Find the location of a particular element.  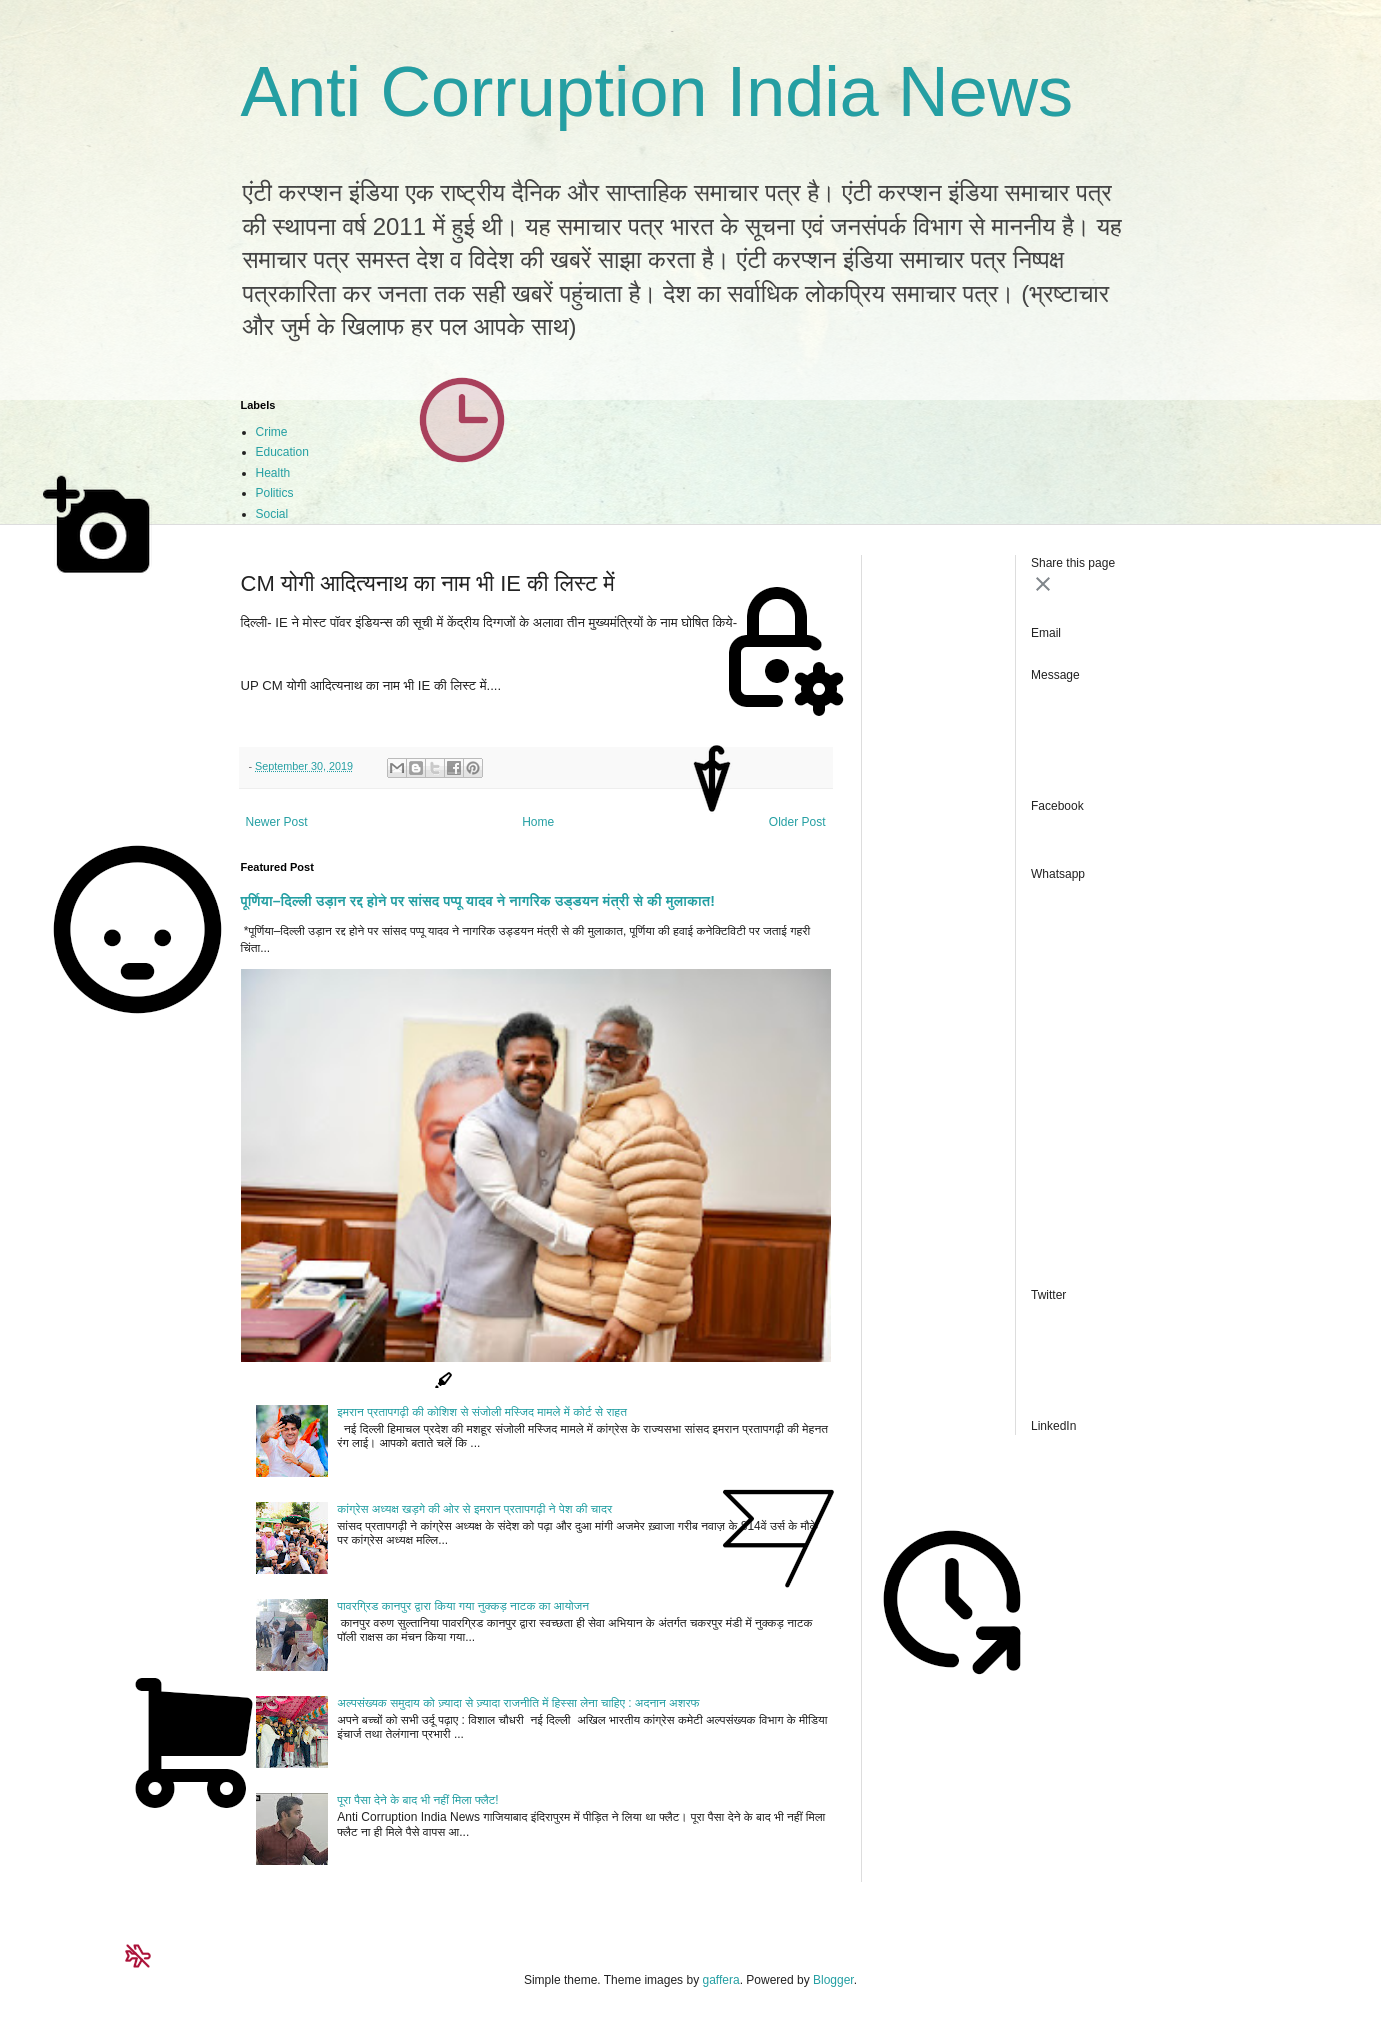

flag or bookmark an item is located at coordinates (774, 1532).